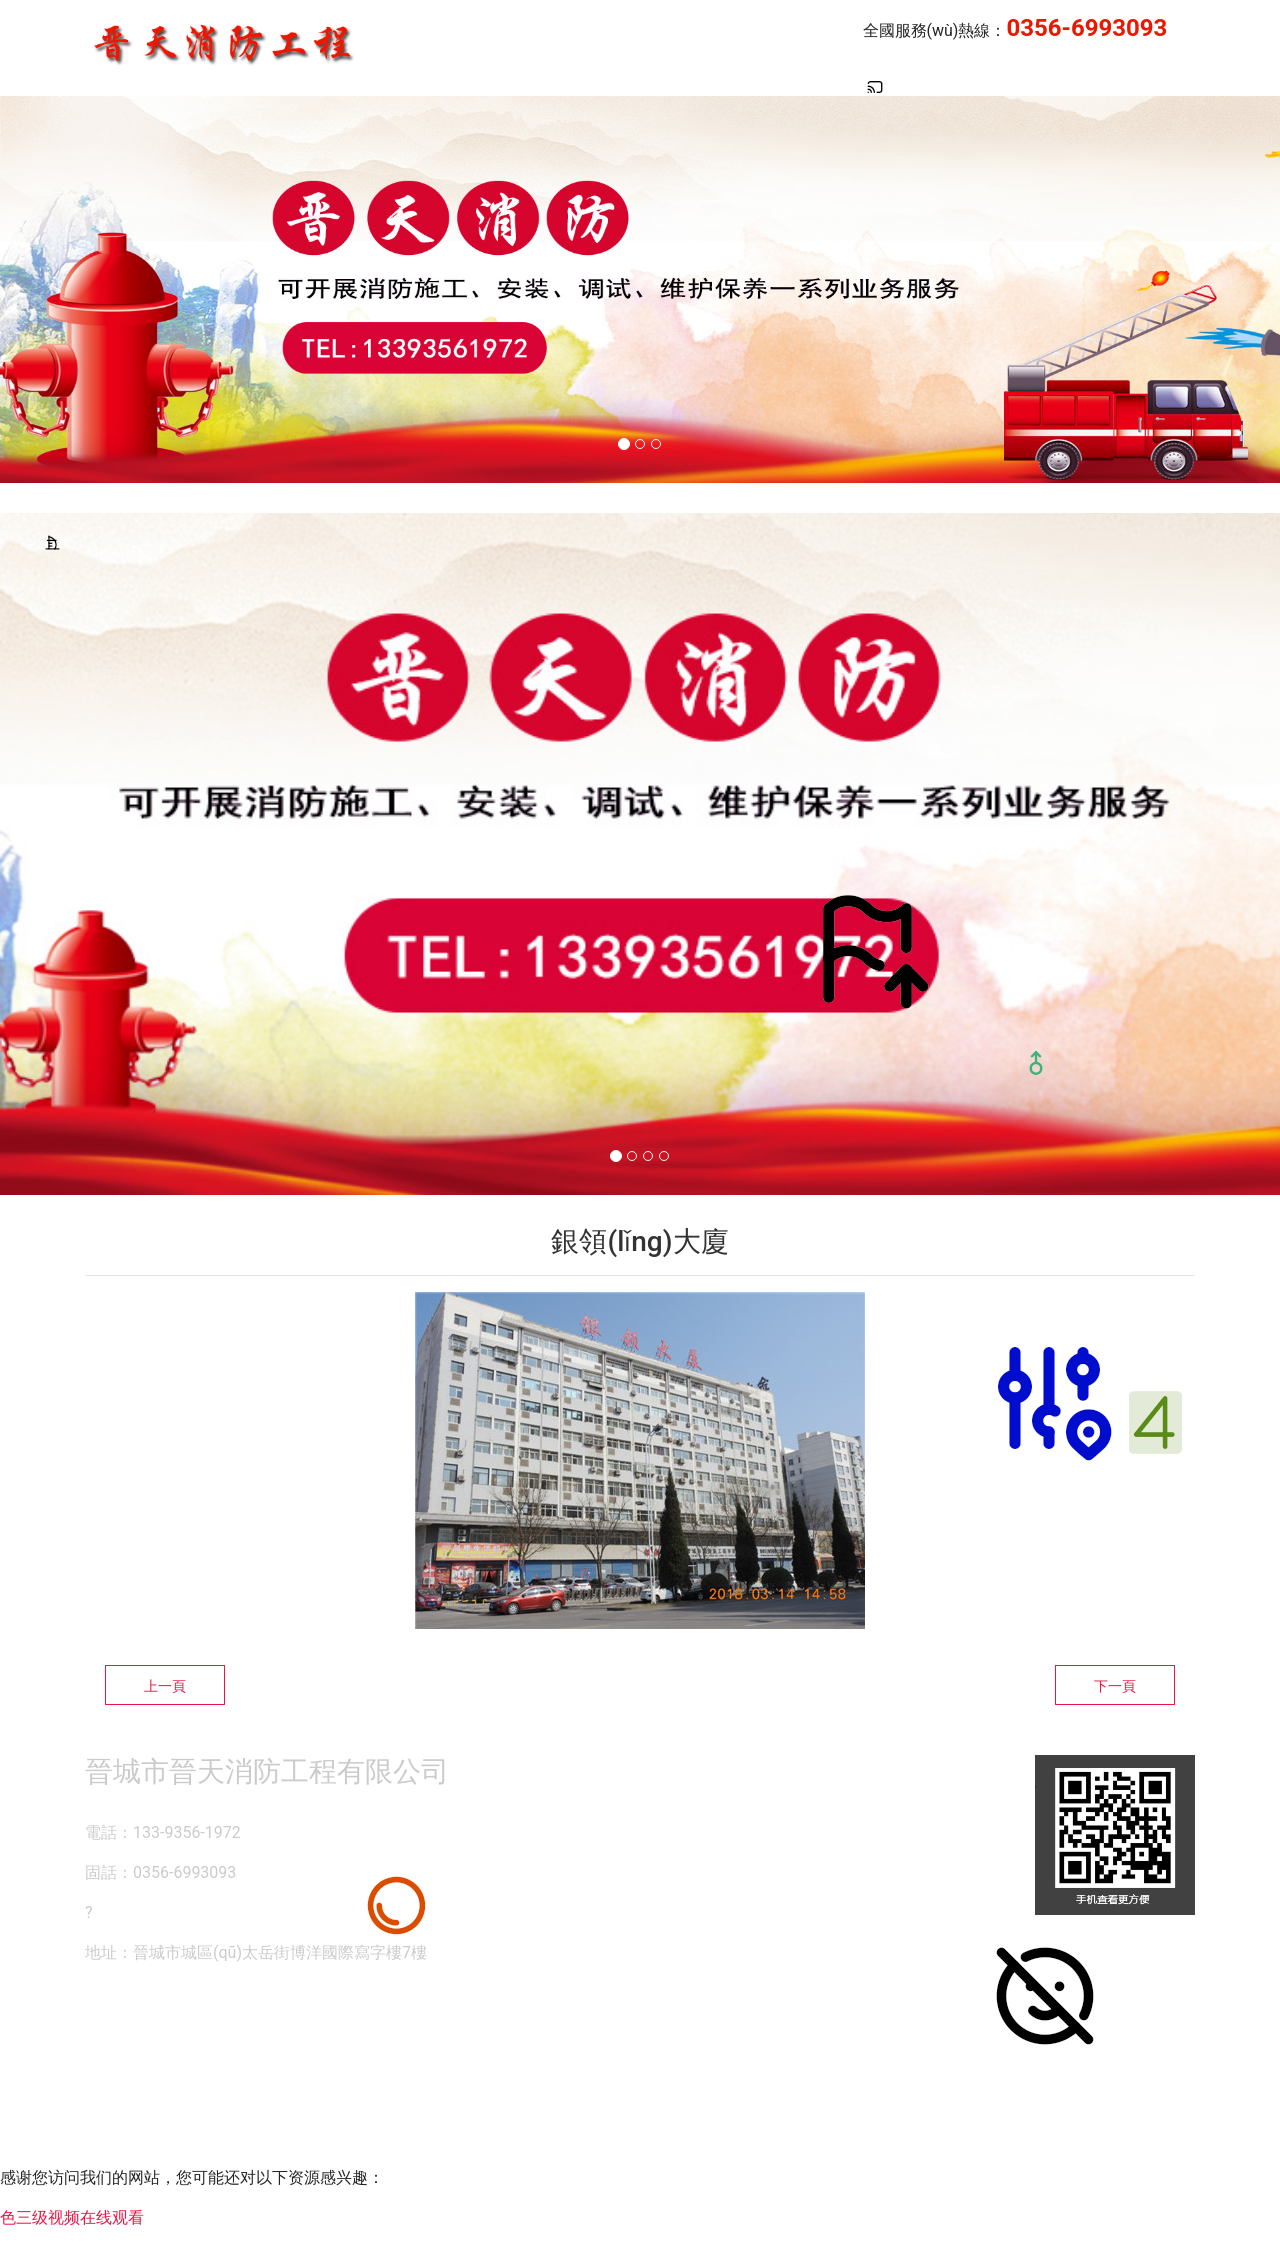 The width and height of the screenshot is (1280, 2248). Describe the element at coordinates (1036, 1063) in the screenshot. I see `swipe up to continue or dismiss` at that location.